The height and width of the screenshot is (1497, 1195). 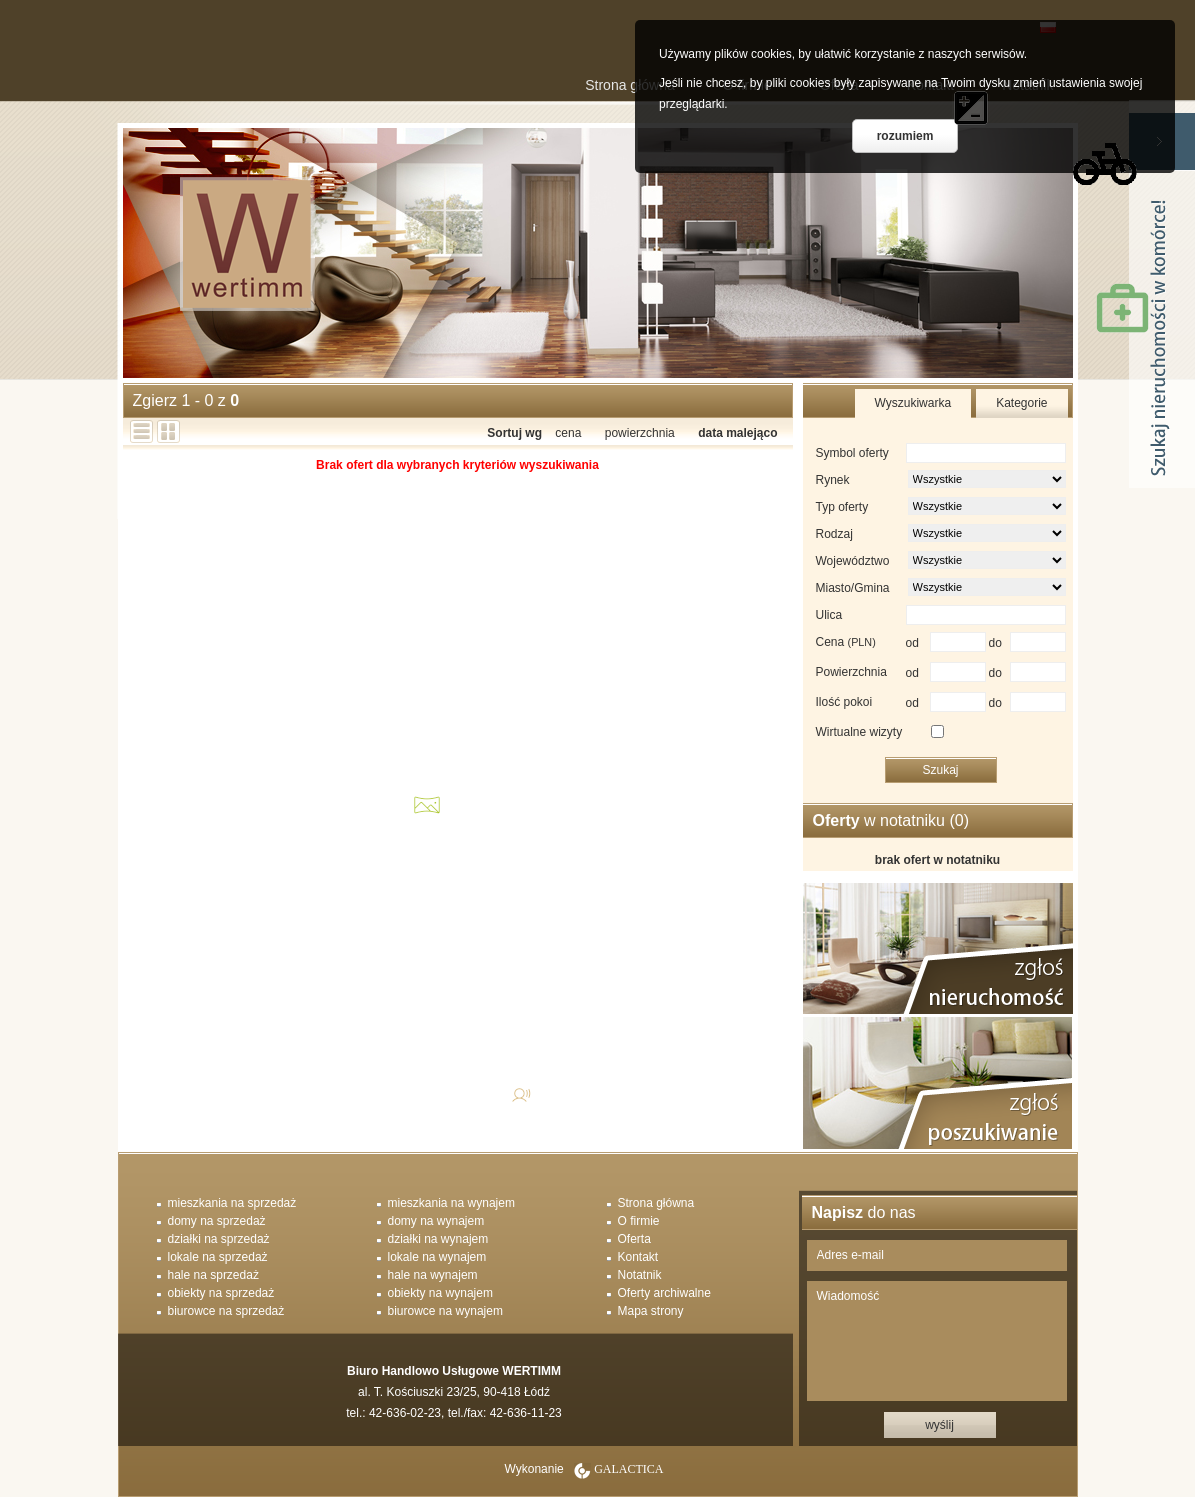 I want to click on access first aid or medical help resources, so click(x=1122, y=310).